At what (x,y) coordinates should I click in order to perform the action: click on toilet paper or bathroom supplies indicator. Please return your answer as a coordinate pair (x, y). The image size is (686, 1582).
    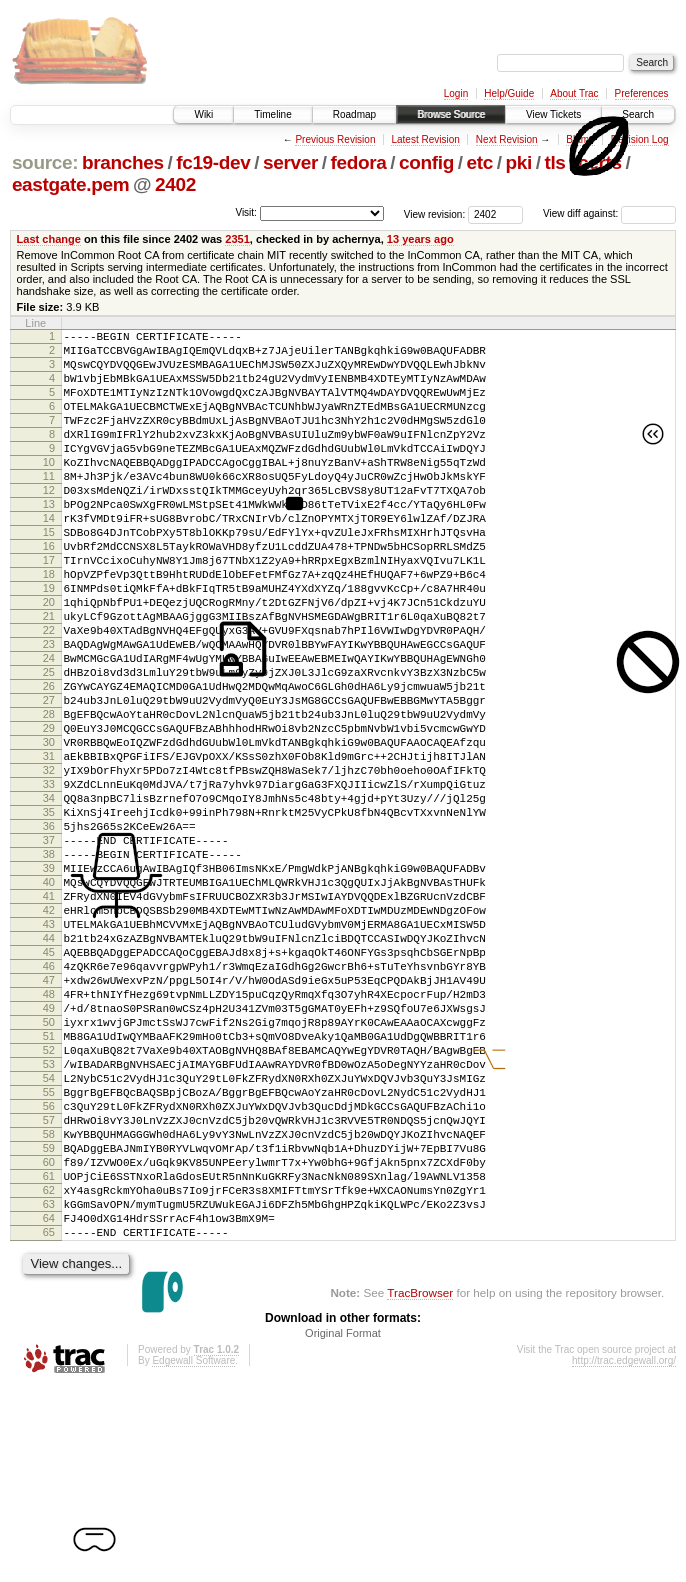
    Looking at the image, I should click on (162, 1289).